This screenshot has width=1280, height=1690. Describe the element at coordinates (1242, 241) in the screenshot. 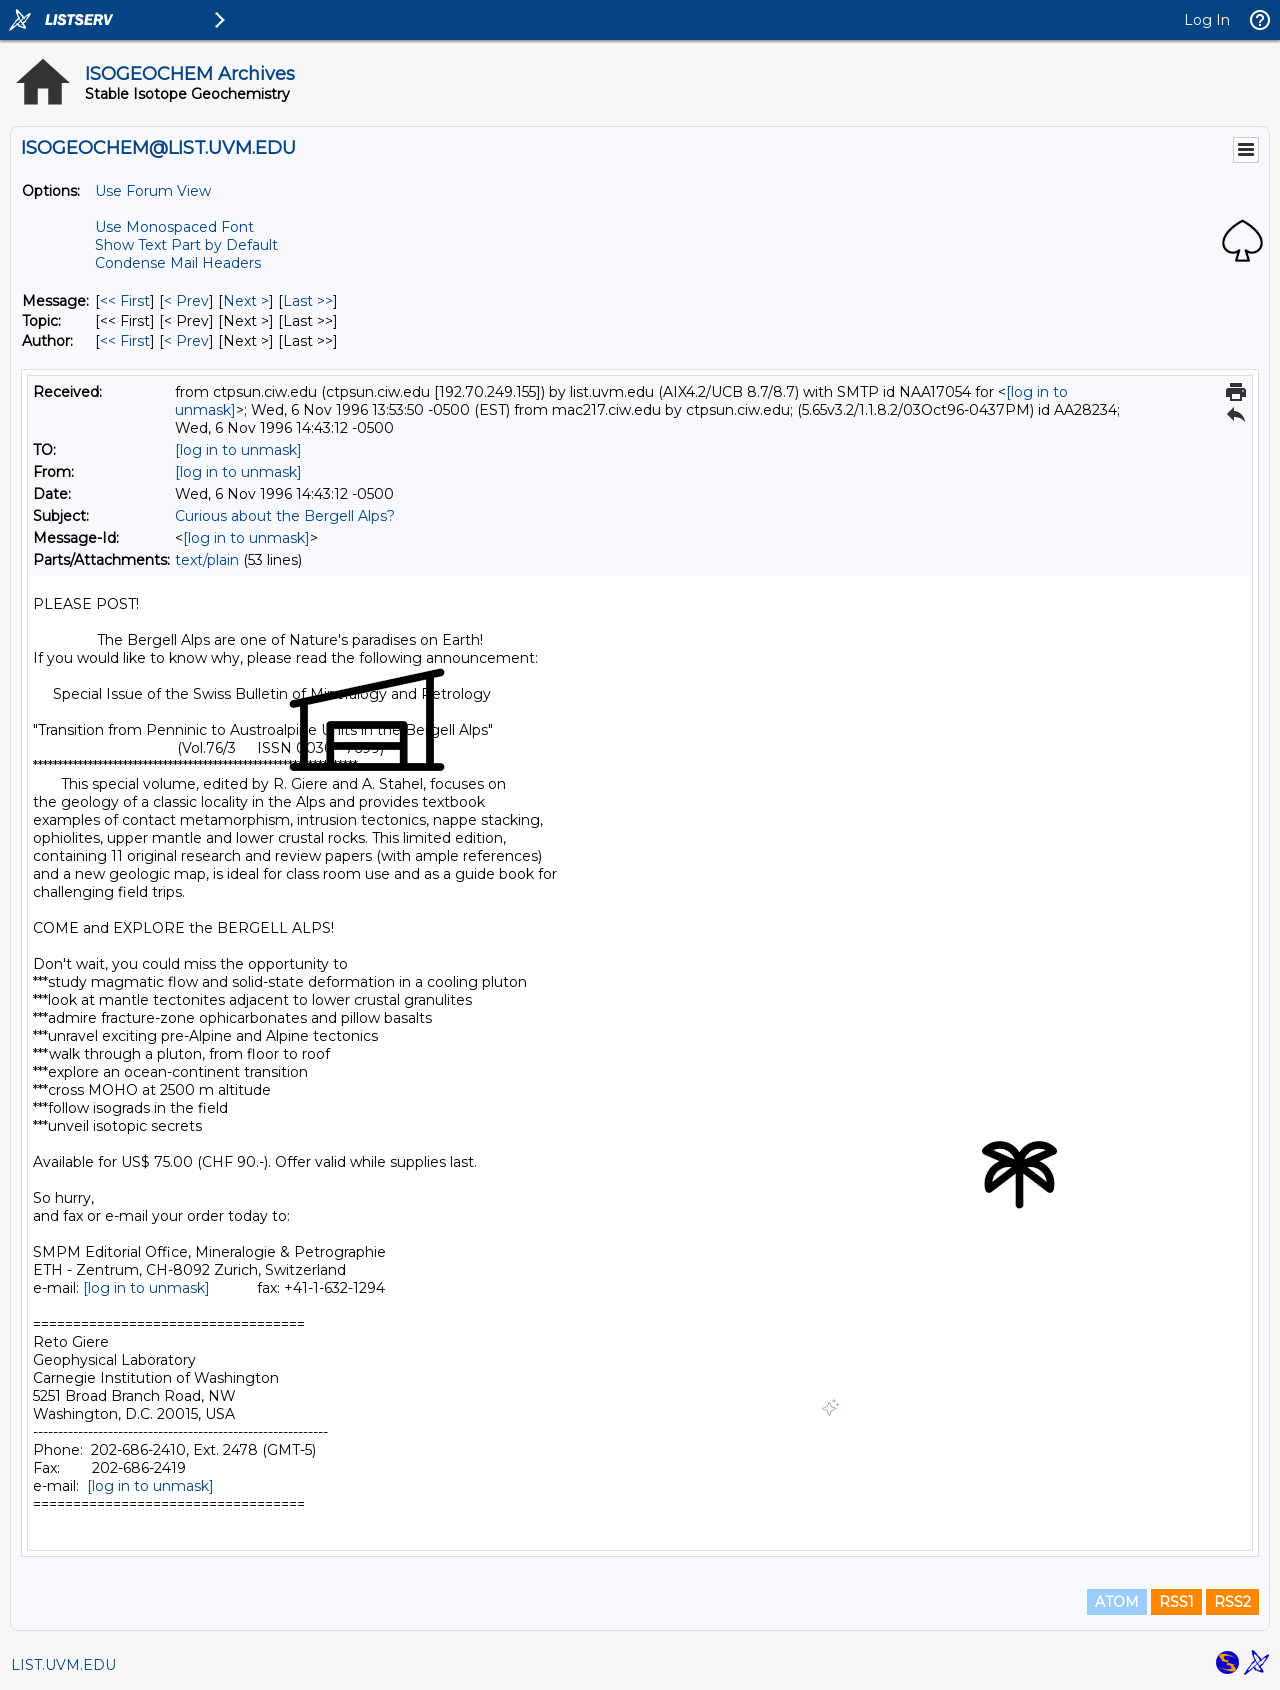

I see `spade suit symbol for card games` at that location.